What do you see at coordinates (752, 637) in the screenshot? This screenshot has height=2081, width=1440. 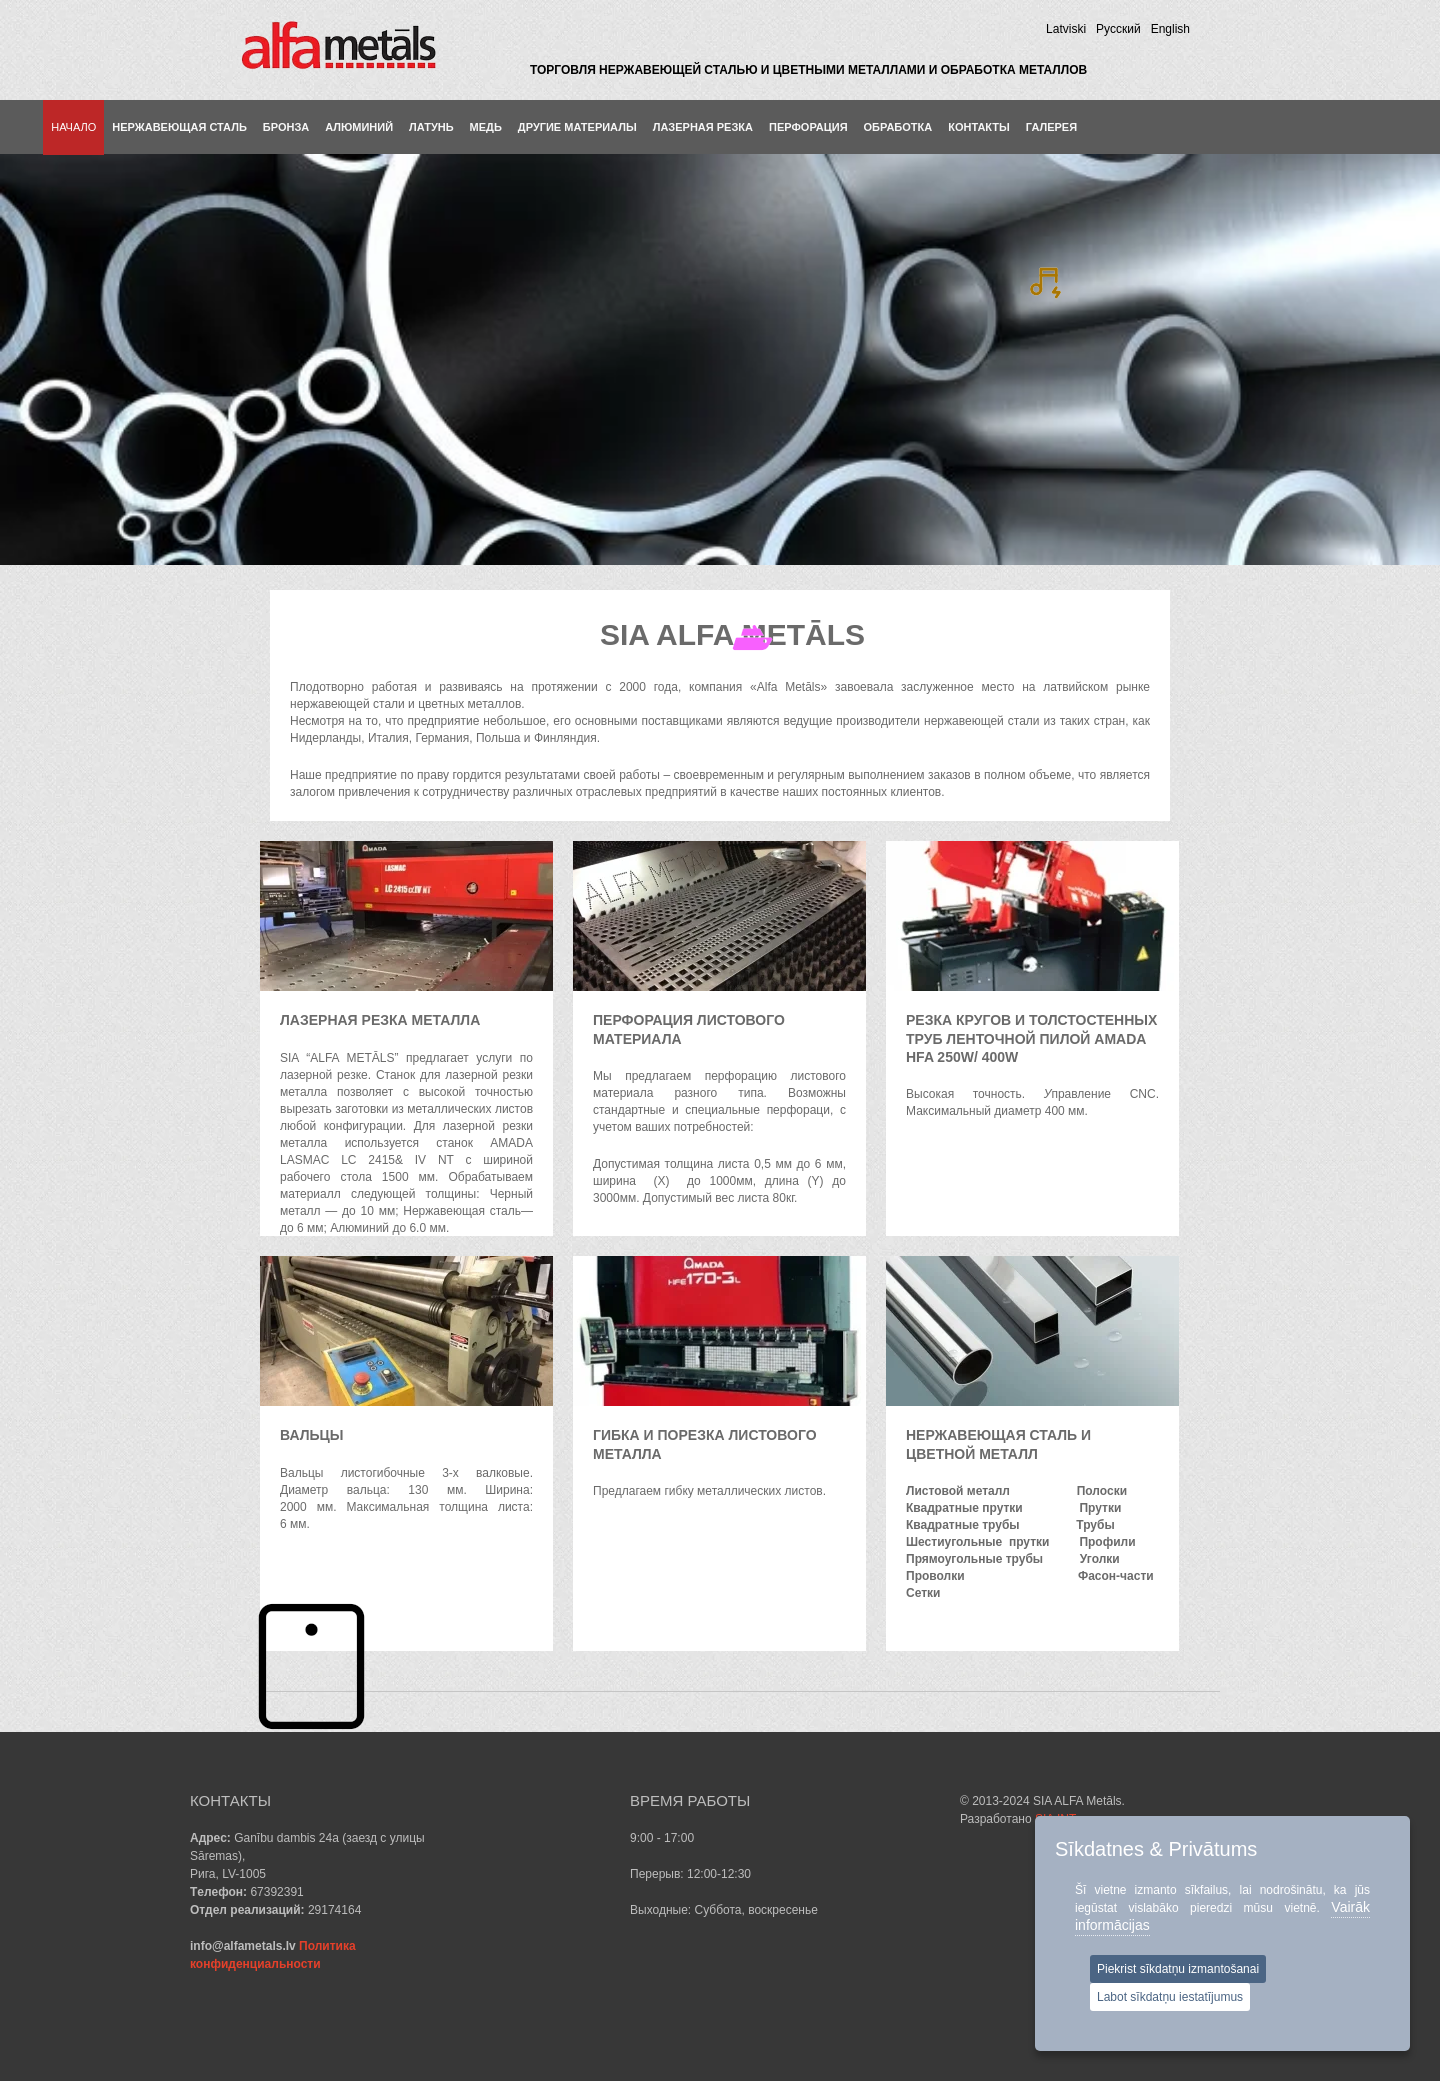 I see `select ferry as transportation mode` at bounding box center [752, 637].